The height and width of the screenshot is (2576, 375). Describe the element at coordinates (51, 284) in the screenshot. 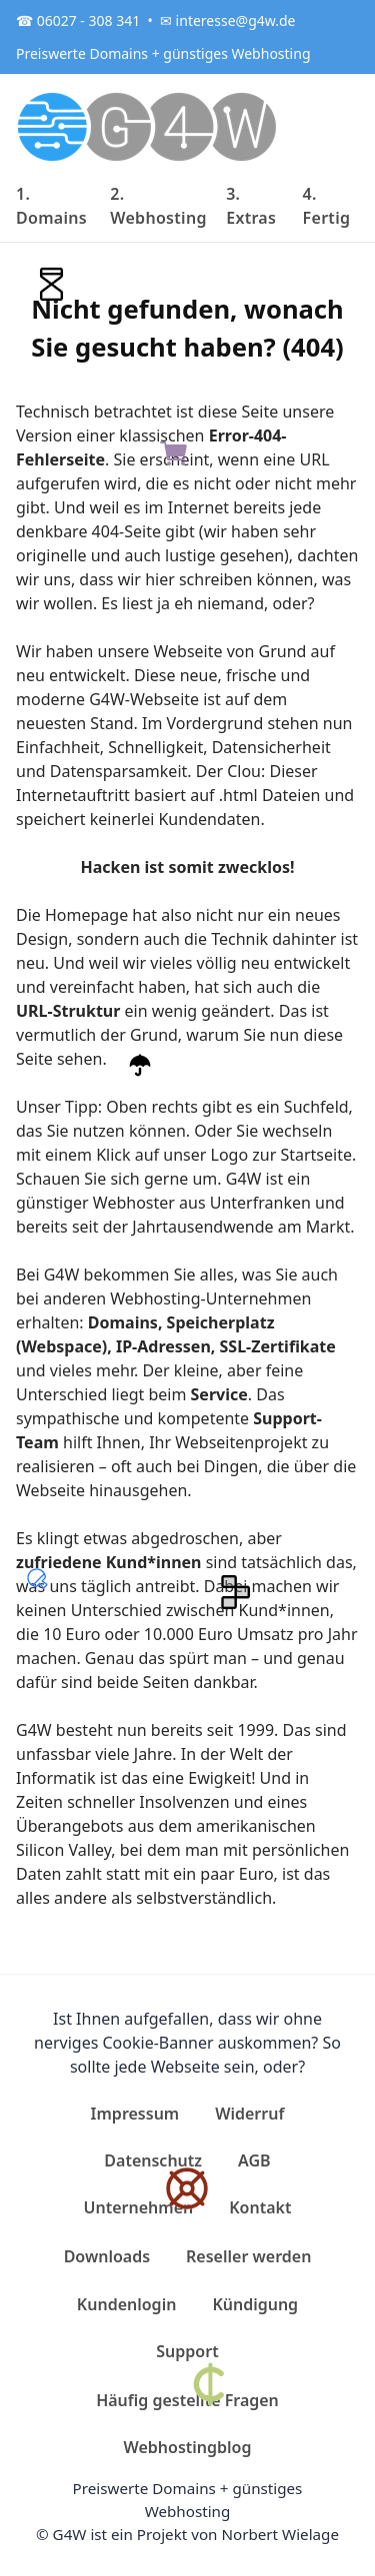

I see `indicates a timer or countdown in progress` at that location.